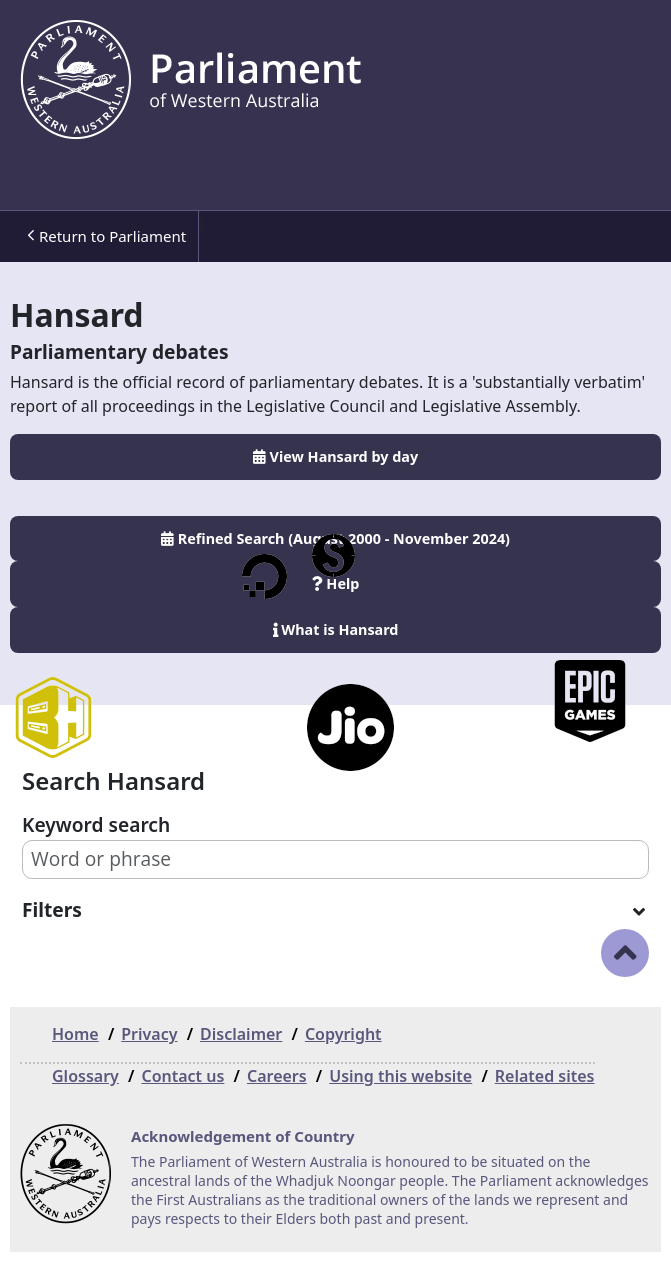  I want to click on jio app or service, so click(350, 727).